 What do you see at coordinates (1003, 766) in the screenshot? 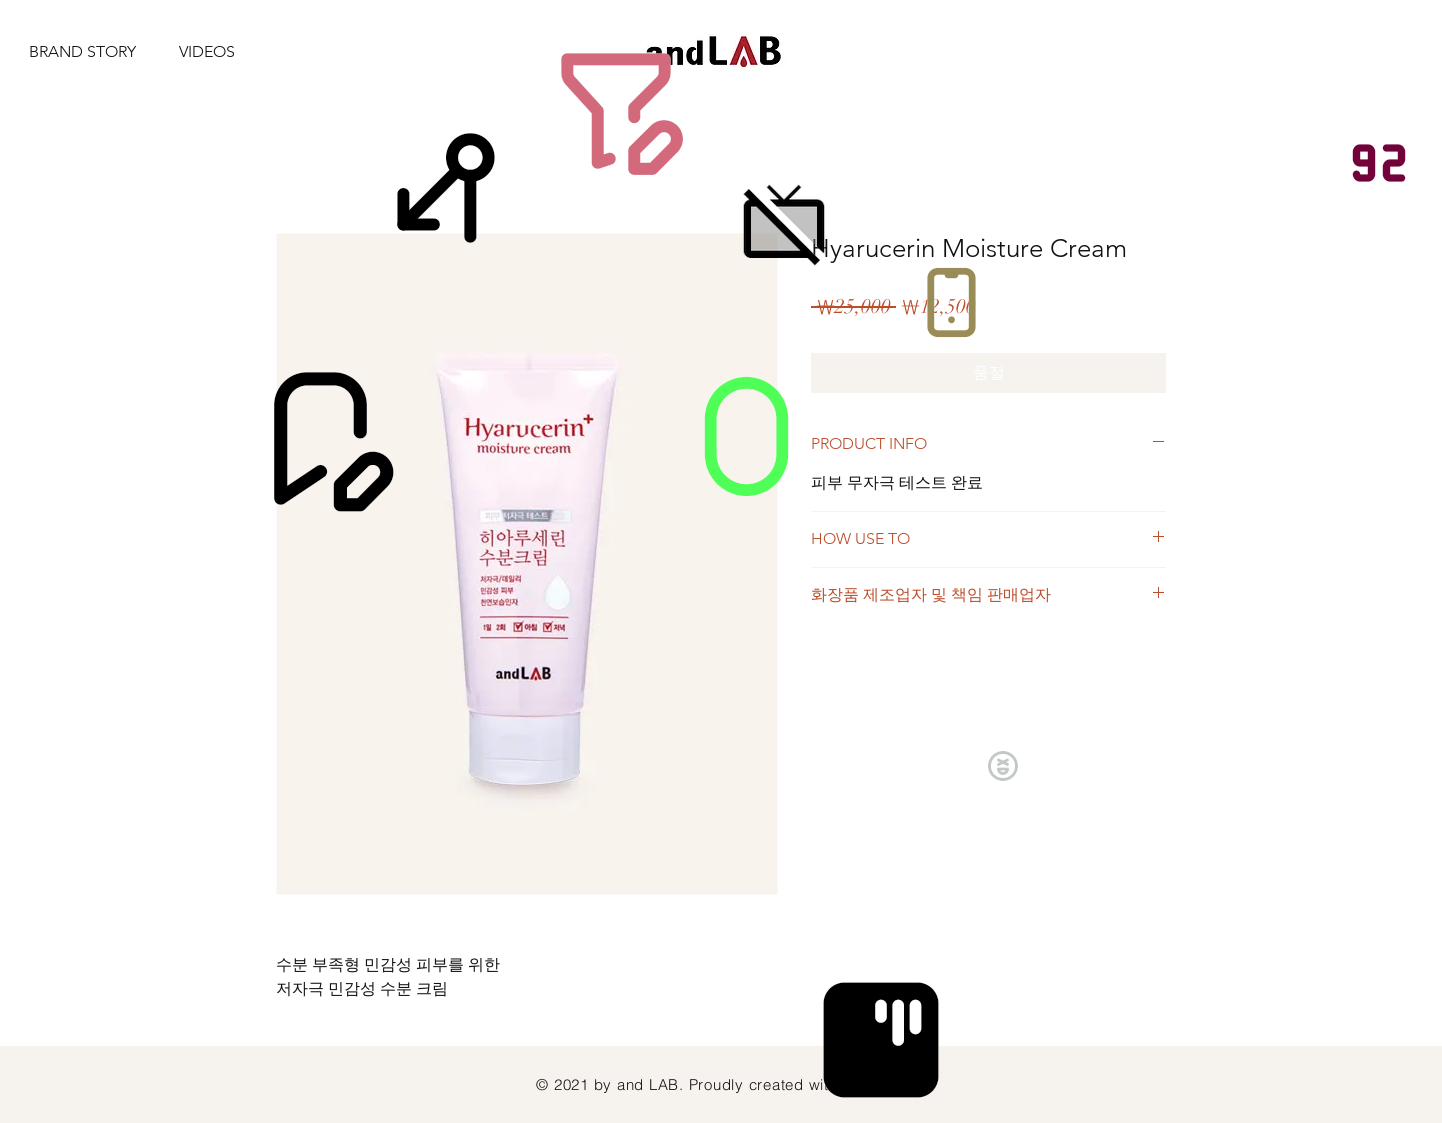
I see `react with a laughing emoji` at bounding box center [1003, 766].